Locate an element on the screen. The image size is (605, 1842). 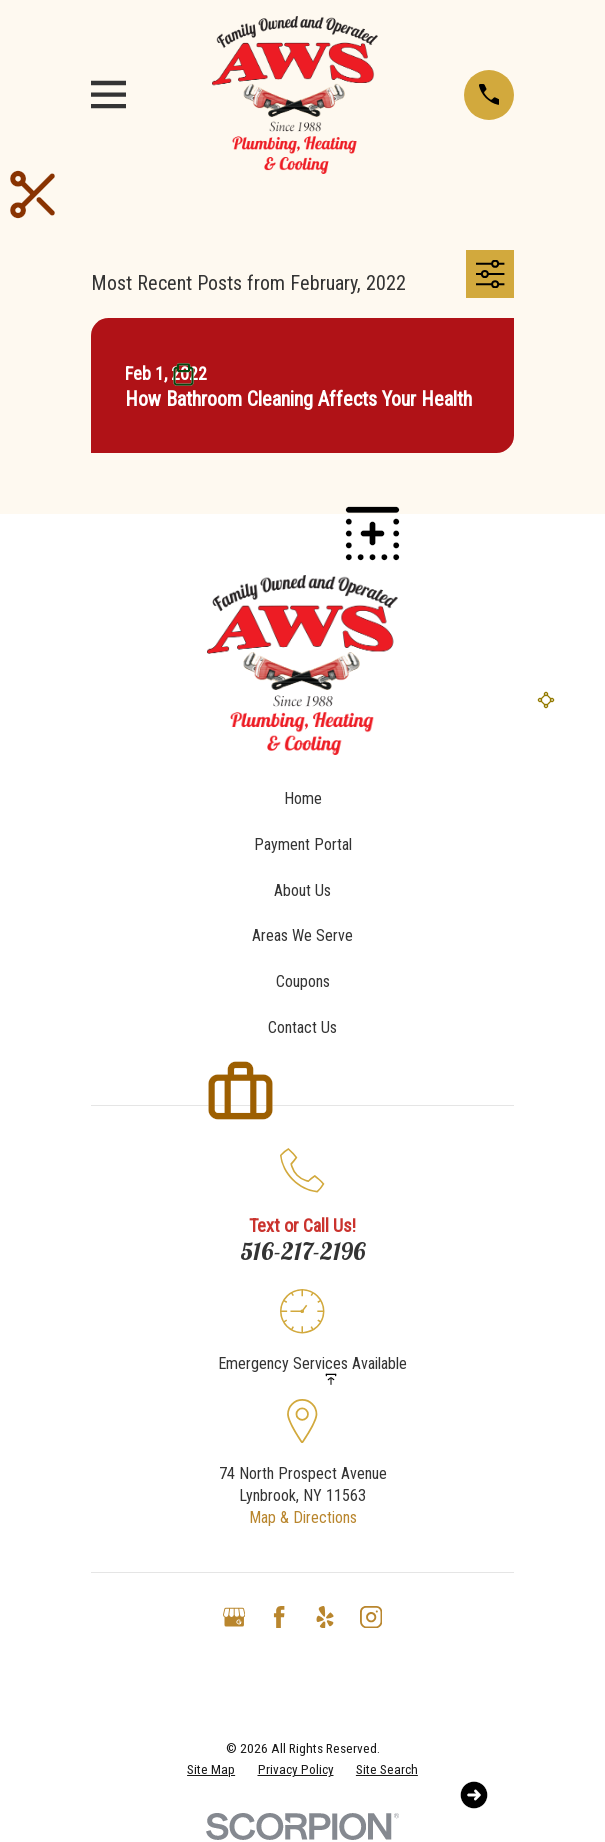
view ring network topology is located at coordinates (546, 700).